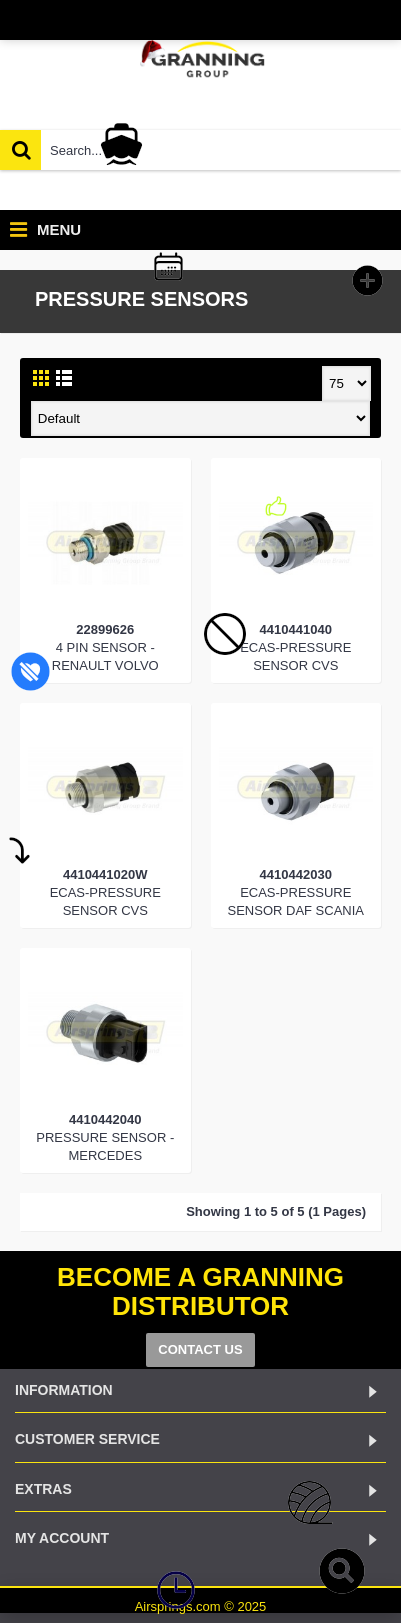  I want to click on access knitting or crafting projects, so click(309, 1502).